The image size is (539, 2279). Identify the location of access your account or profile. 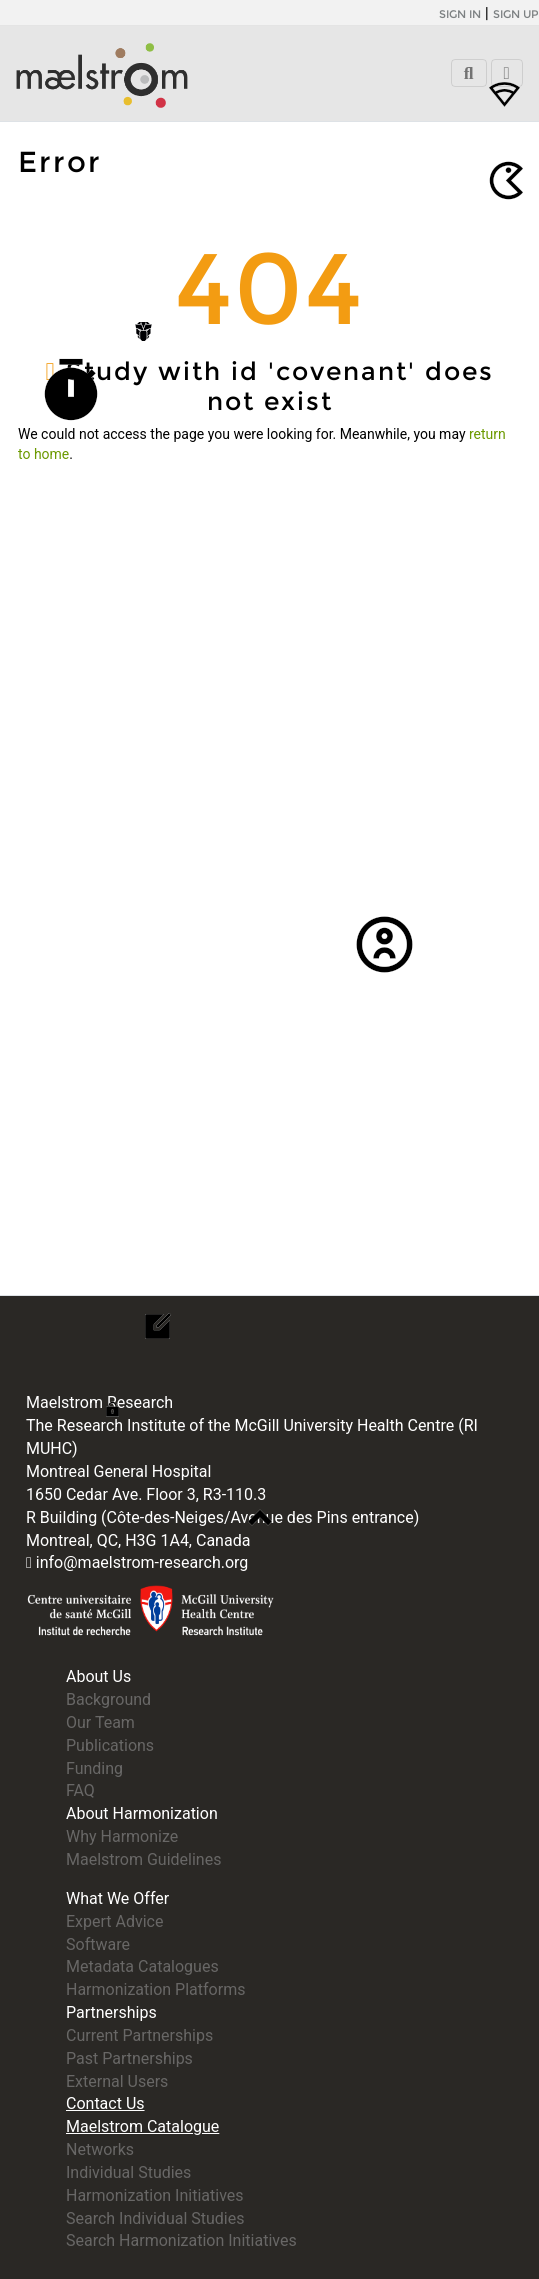
(384, 944).